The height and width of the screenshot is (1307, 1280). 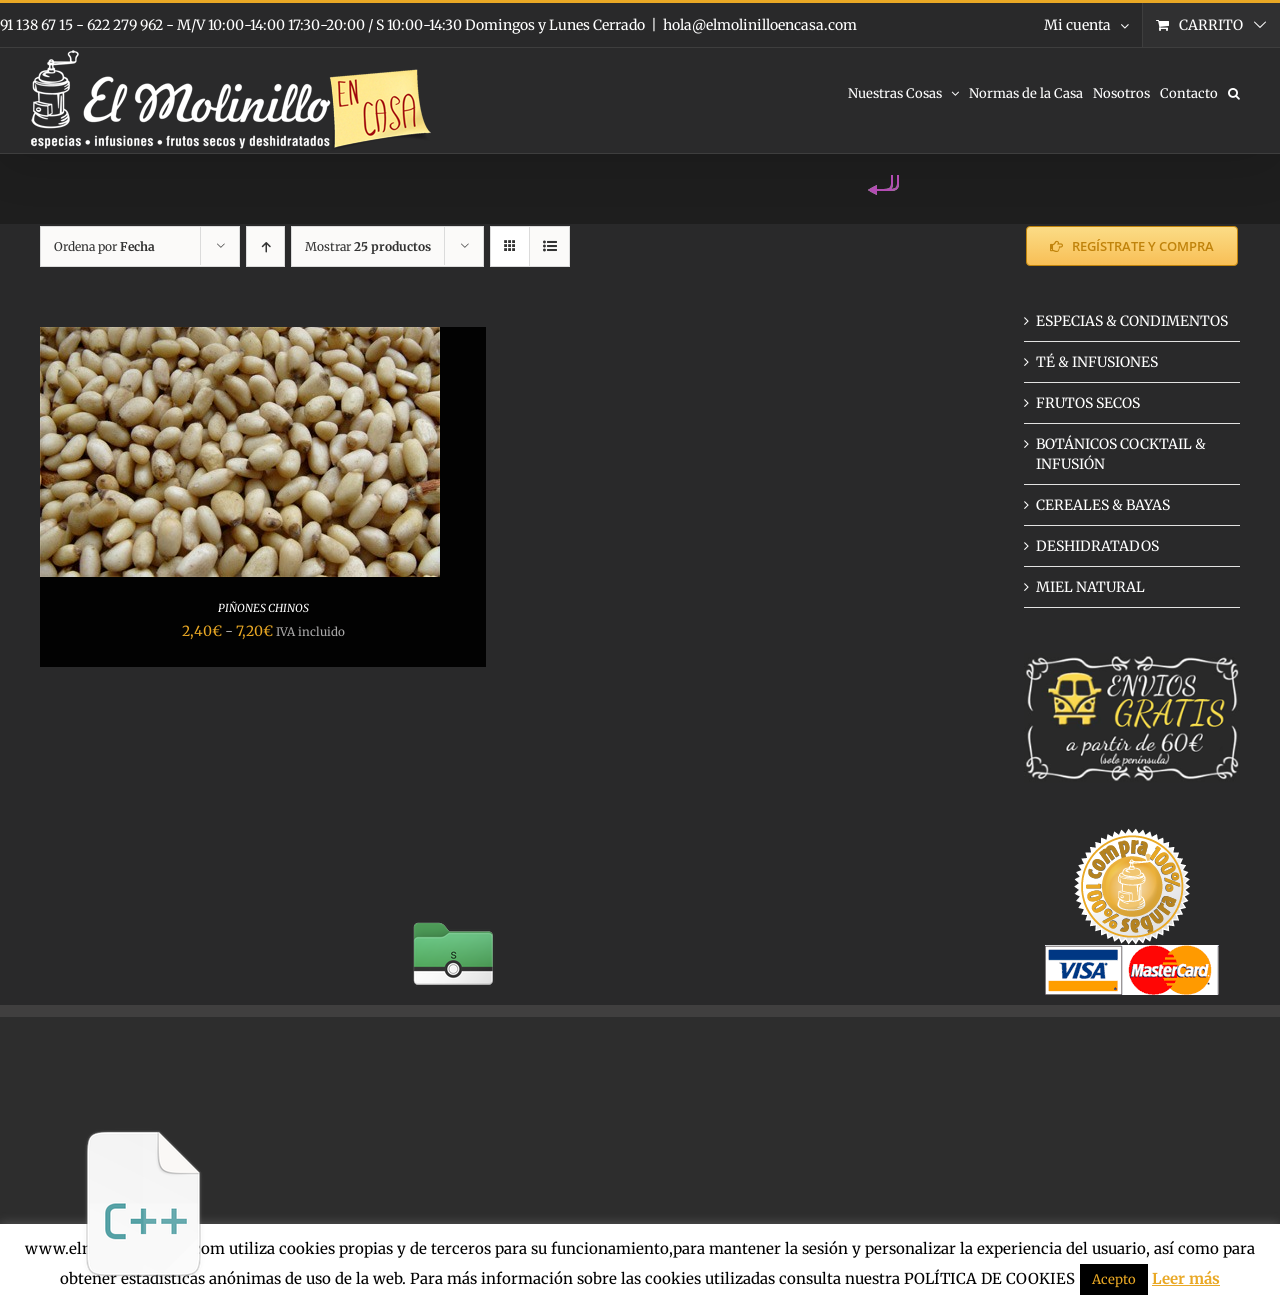 What do you see at coordinates (453, 956) in the screenshot?
I see `folder containing Pokémon Safari Ball themed content` at bounding box center [453, 956].